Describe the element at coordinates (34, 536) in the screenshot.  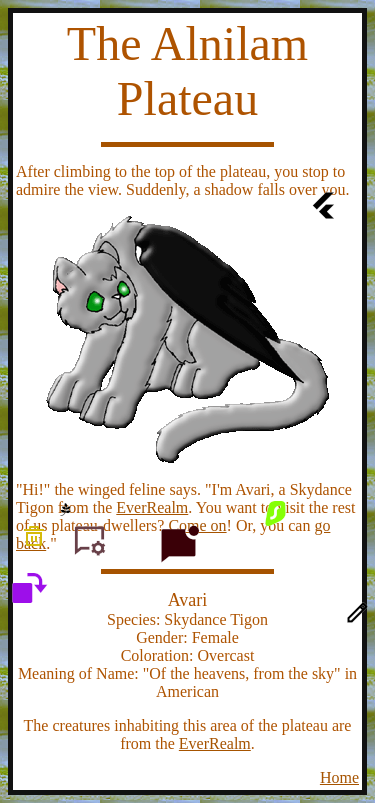
I see `delete selected item` at that location.